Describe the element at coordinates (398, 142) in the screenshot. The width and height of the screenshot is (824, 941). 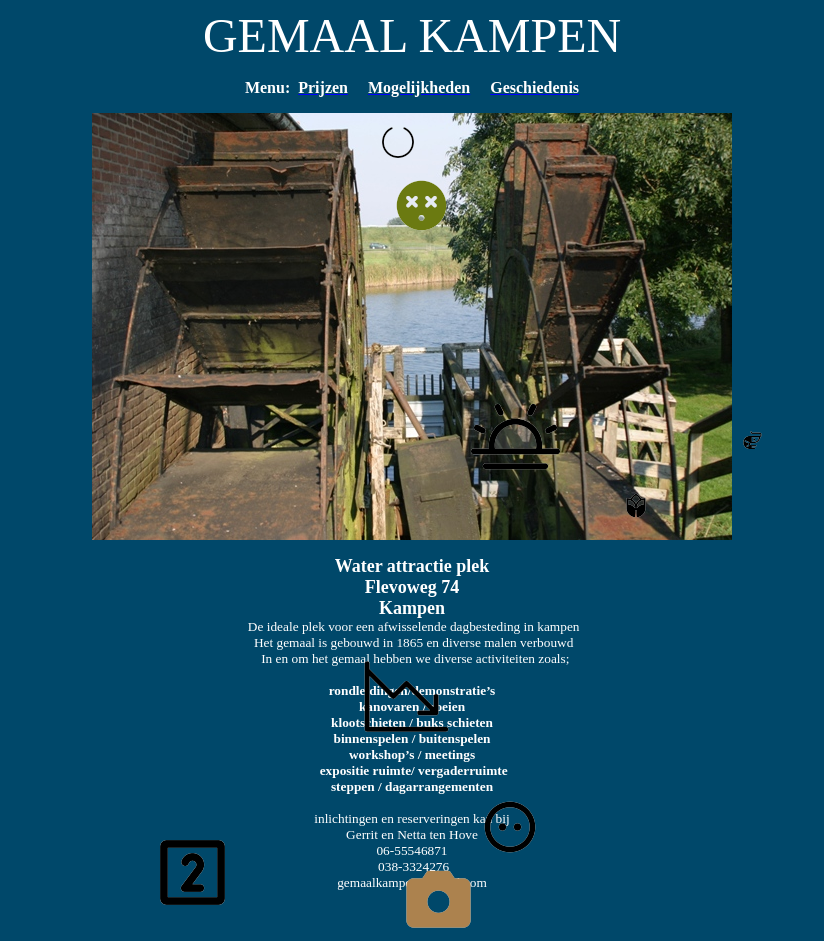
I see `loading or processing in progress` at that location.